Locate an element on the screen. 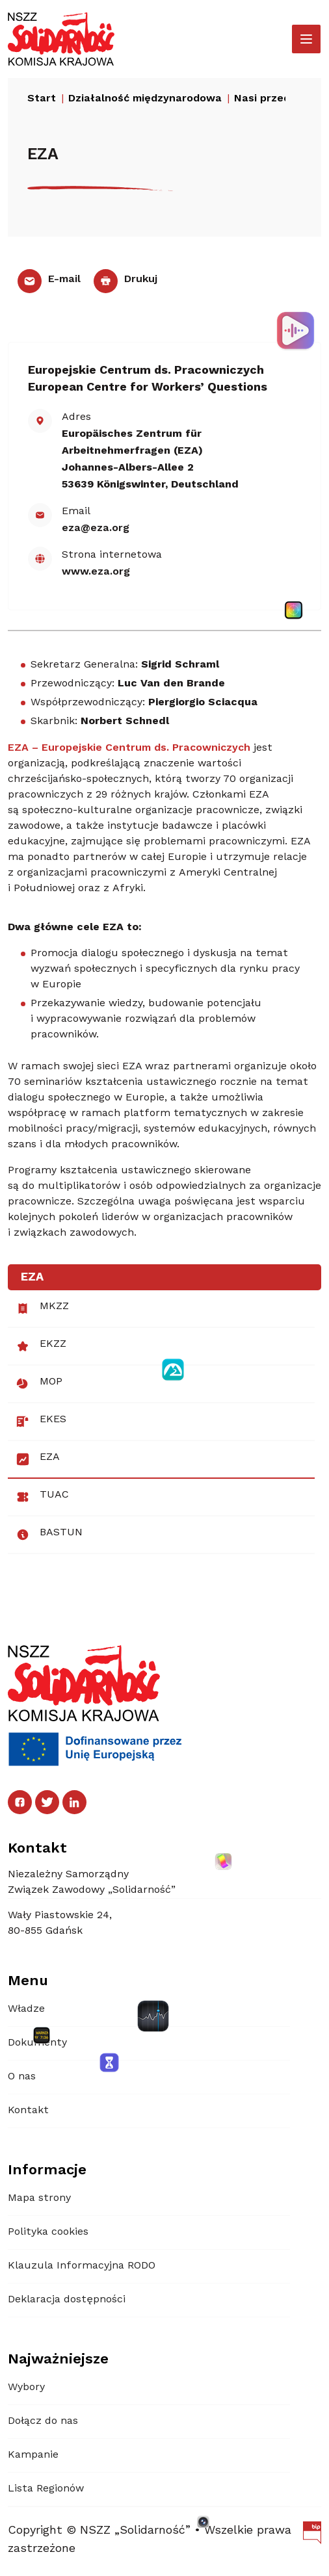 This screenshot has width=329, height=2576. open Screen Time settings is located at coordinates (109, 2062).